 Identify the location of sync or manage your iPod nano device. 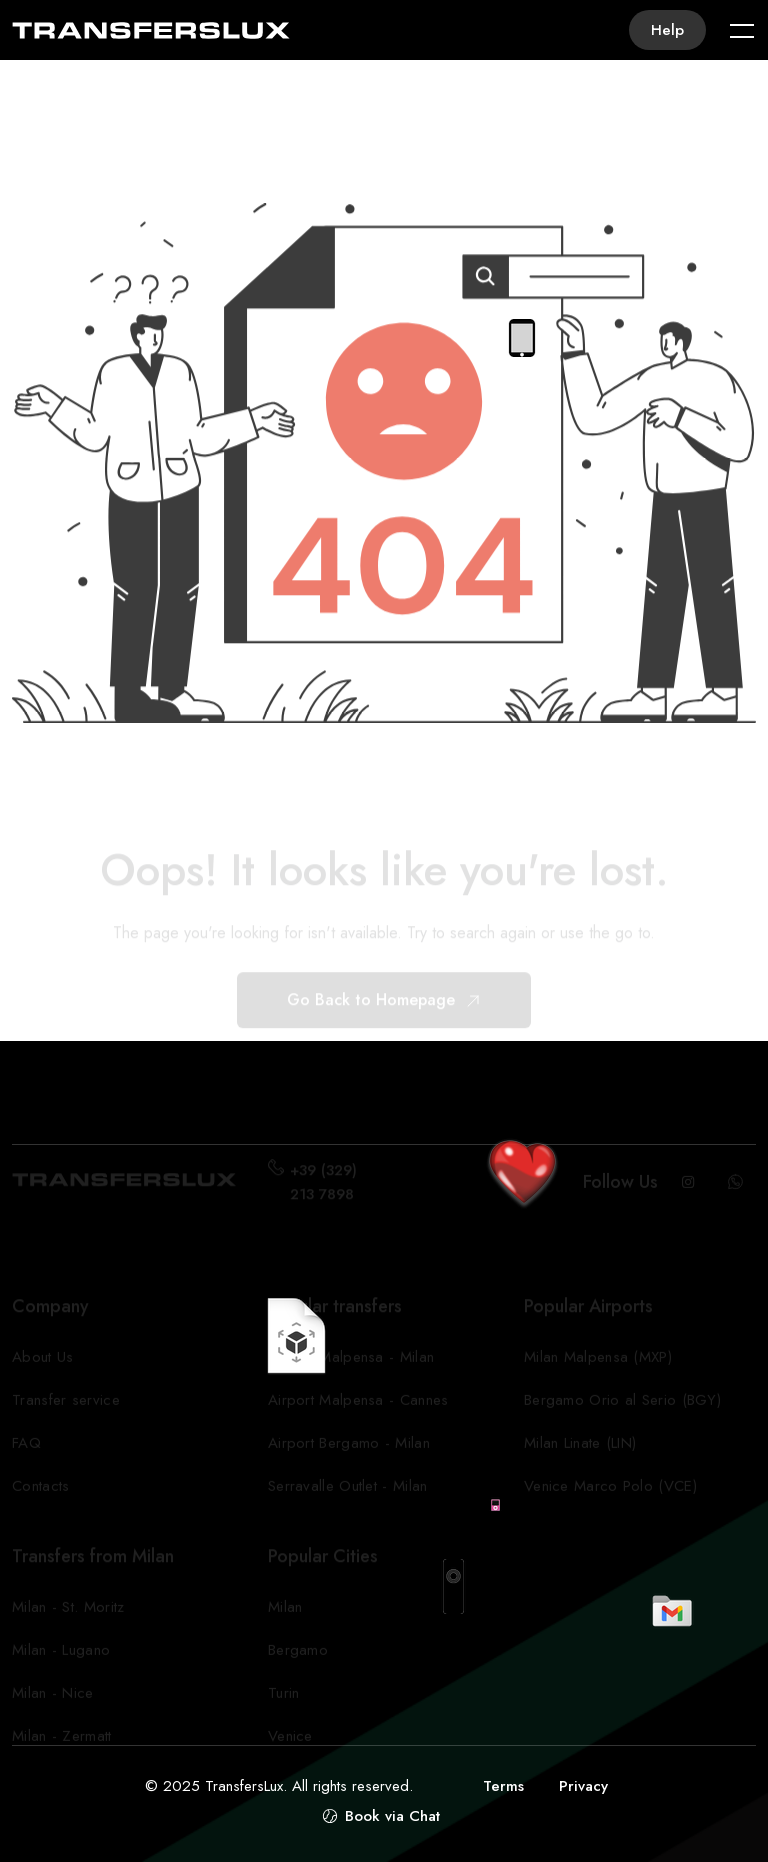
(495, 1502).